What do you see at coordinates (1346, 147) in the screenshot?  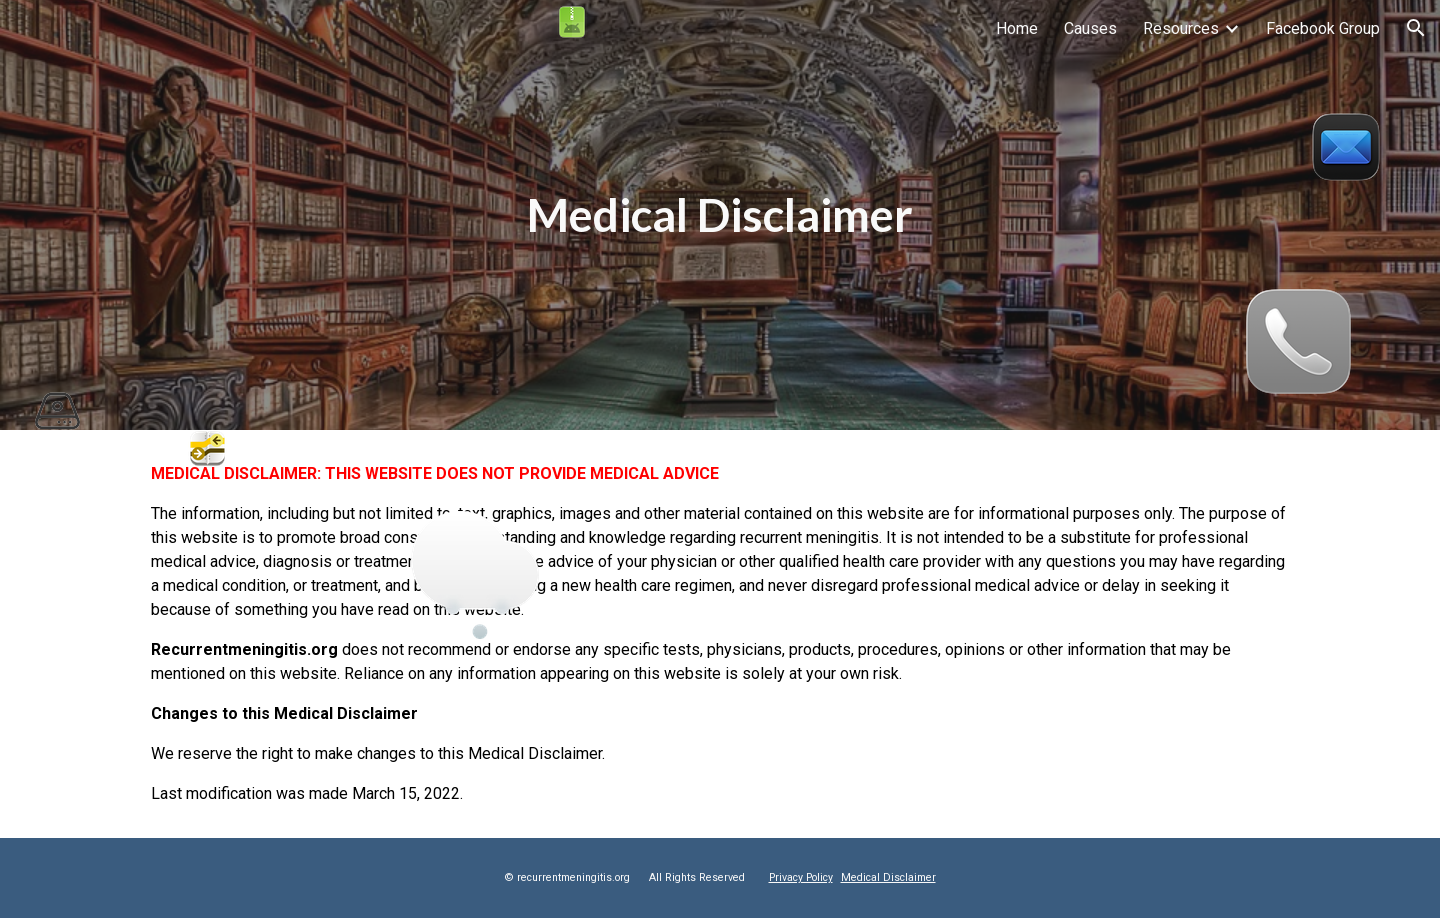 I see `open the mail app` at bounding box center [1346, 147].